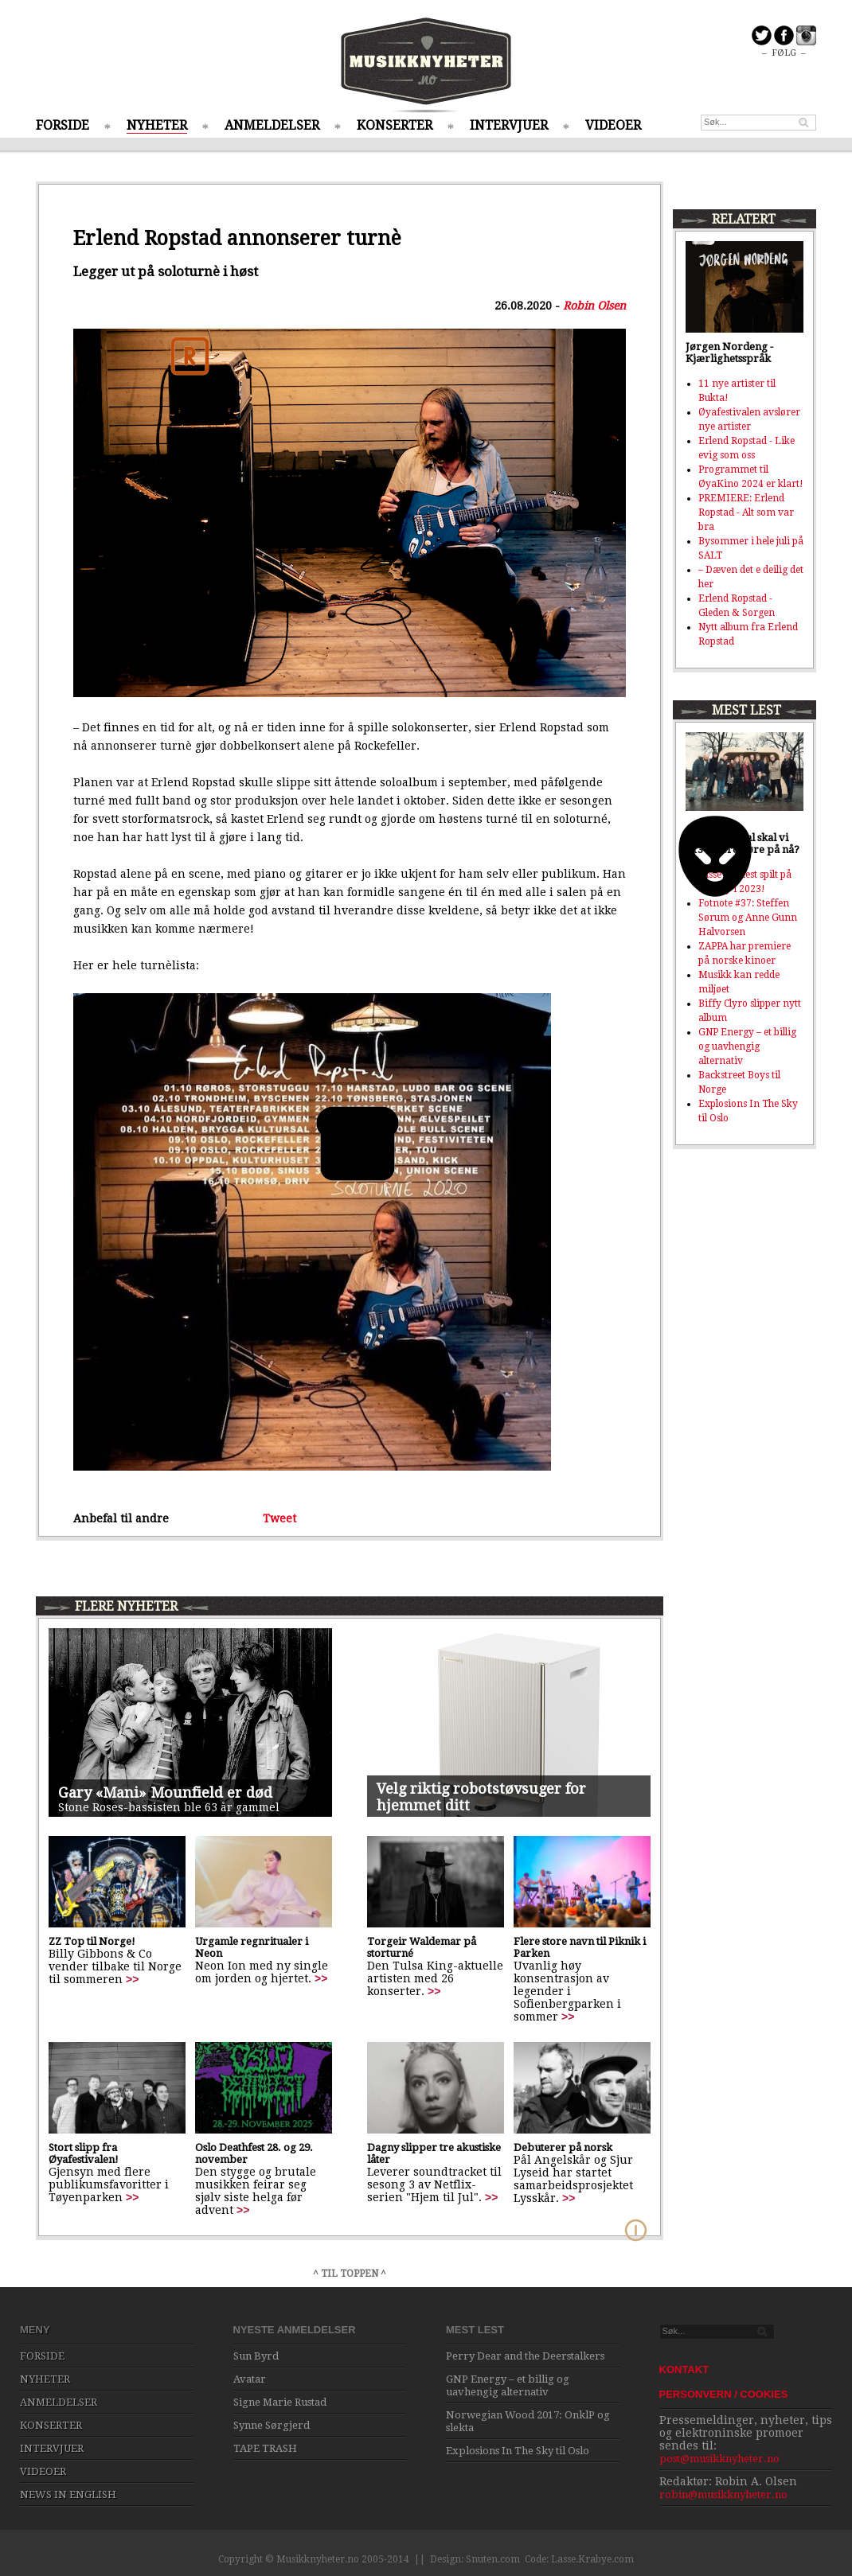  I want to click on access sci-fi or space-themed content, so click(715, 856).